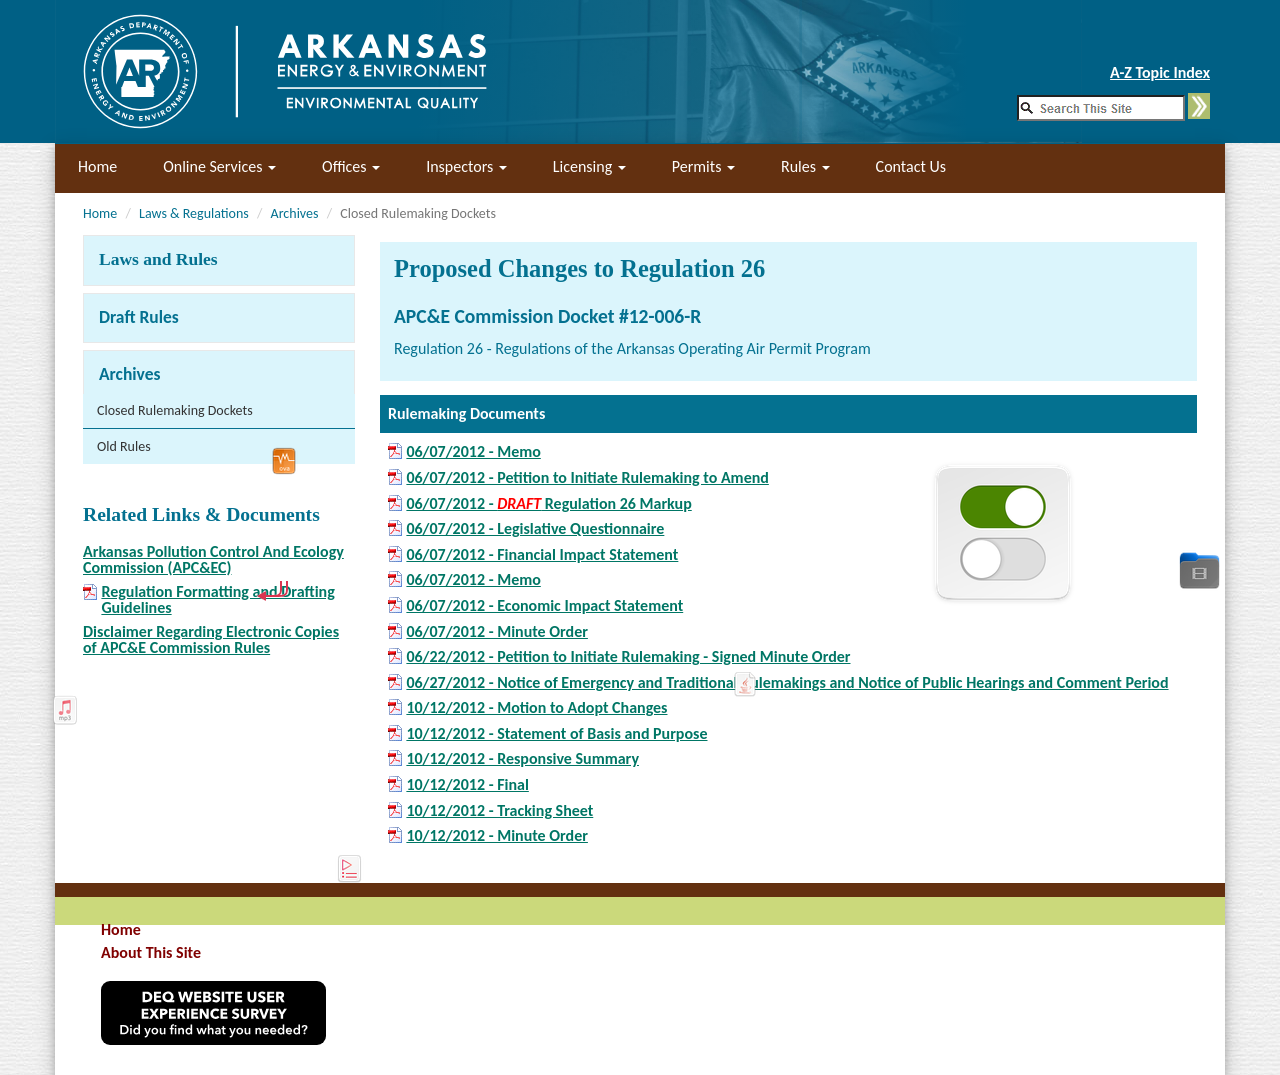 This screenshot has width=1280, height=1075. I want to click on java source code file, so click(745, 684).